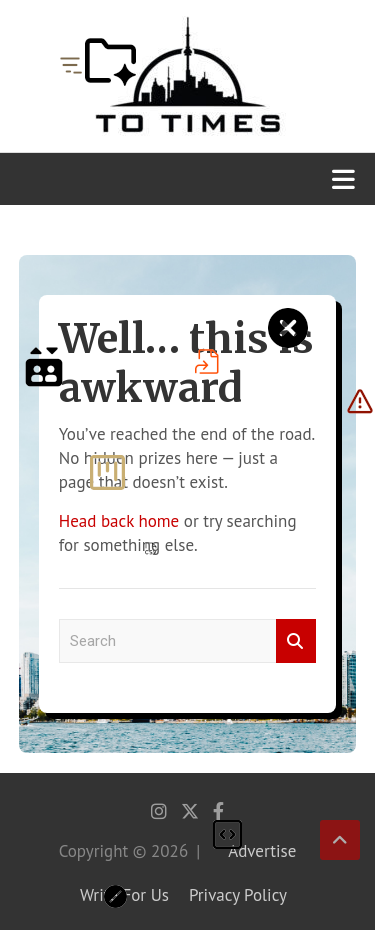 The image size is (375, 930). I want to click on create a new space or workspace, so click(110, 60).